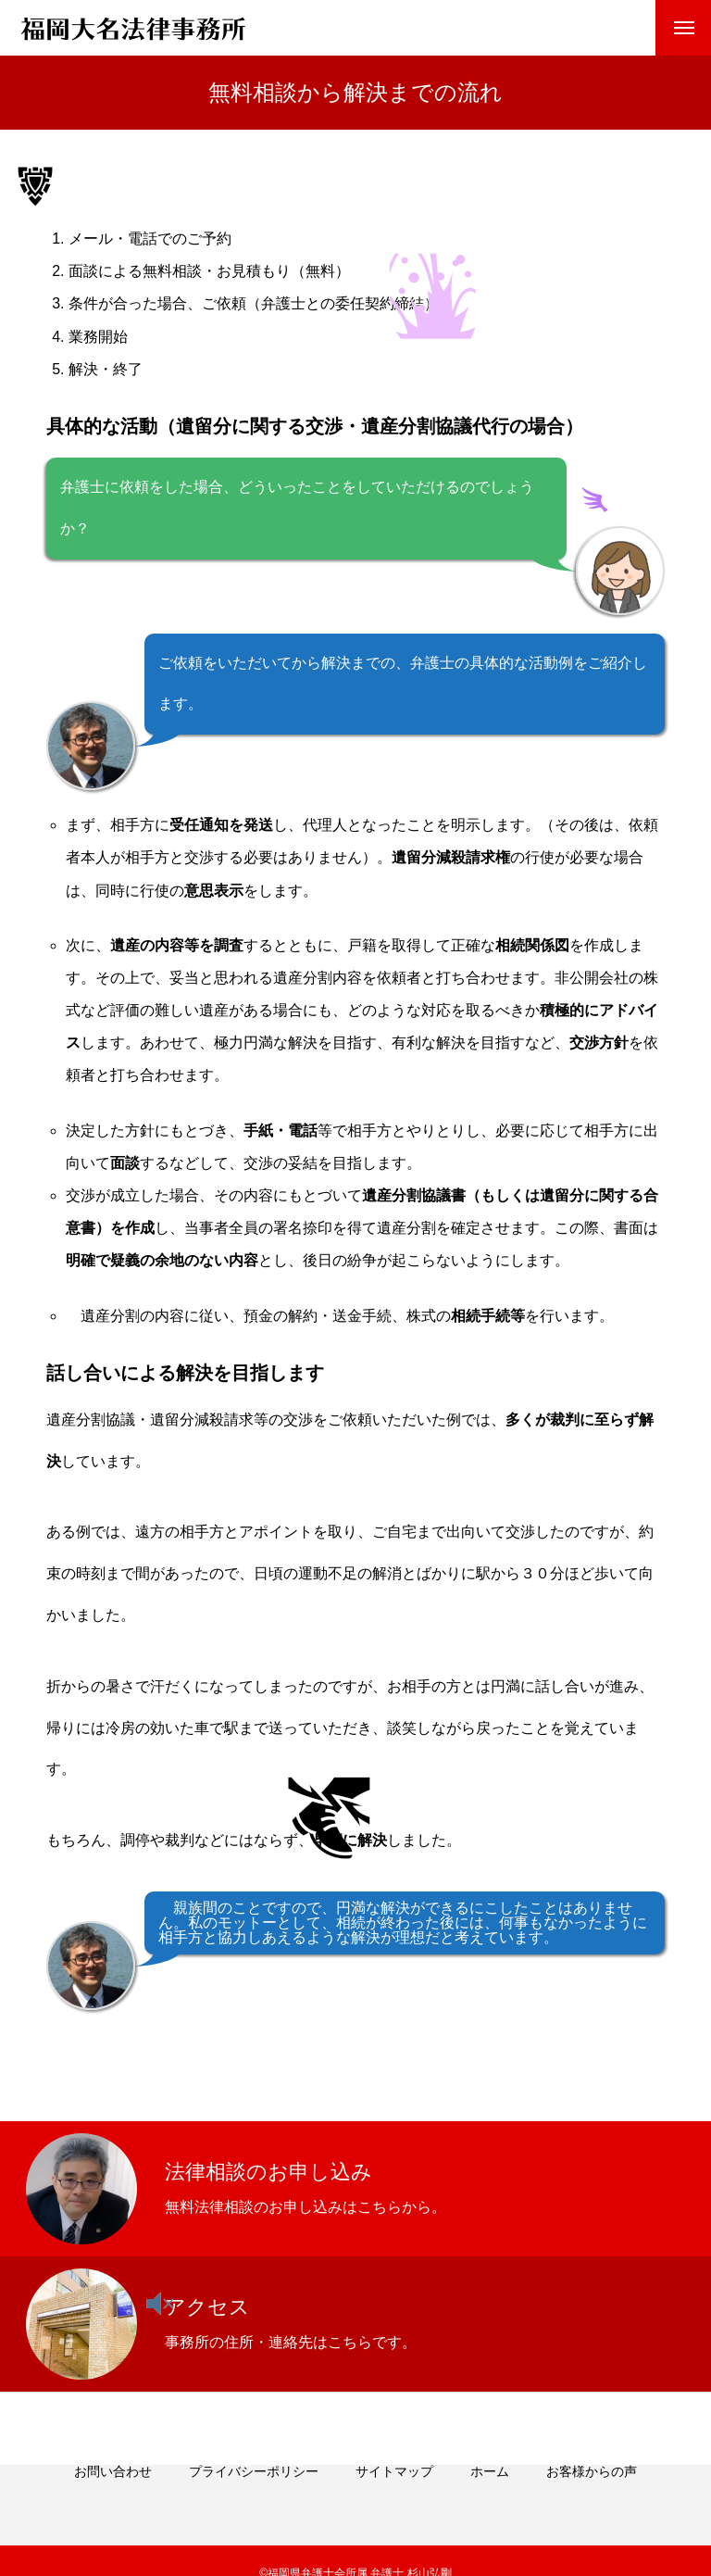 This screenshot has height=2576, width=711. What do you see at coordinates (432, 296) in the screenshot?
I see `indicates volcanic activity or eruption event` at bounding box center [432, 296].